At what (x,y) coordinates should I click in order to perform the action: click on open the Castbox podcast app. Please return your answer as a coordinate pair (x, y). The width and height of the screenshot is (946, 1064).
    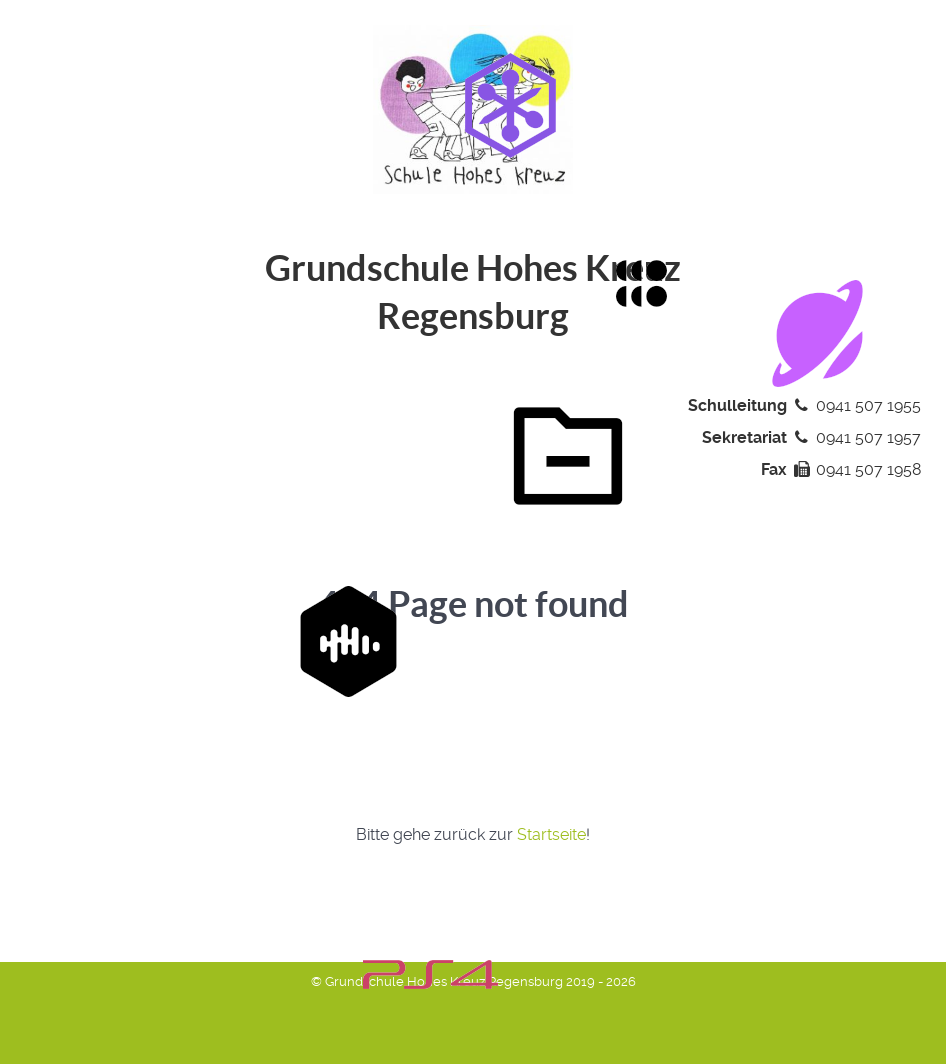
    Looking at the image, I should click on (348, 641).